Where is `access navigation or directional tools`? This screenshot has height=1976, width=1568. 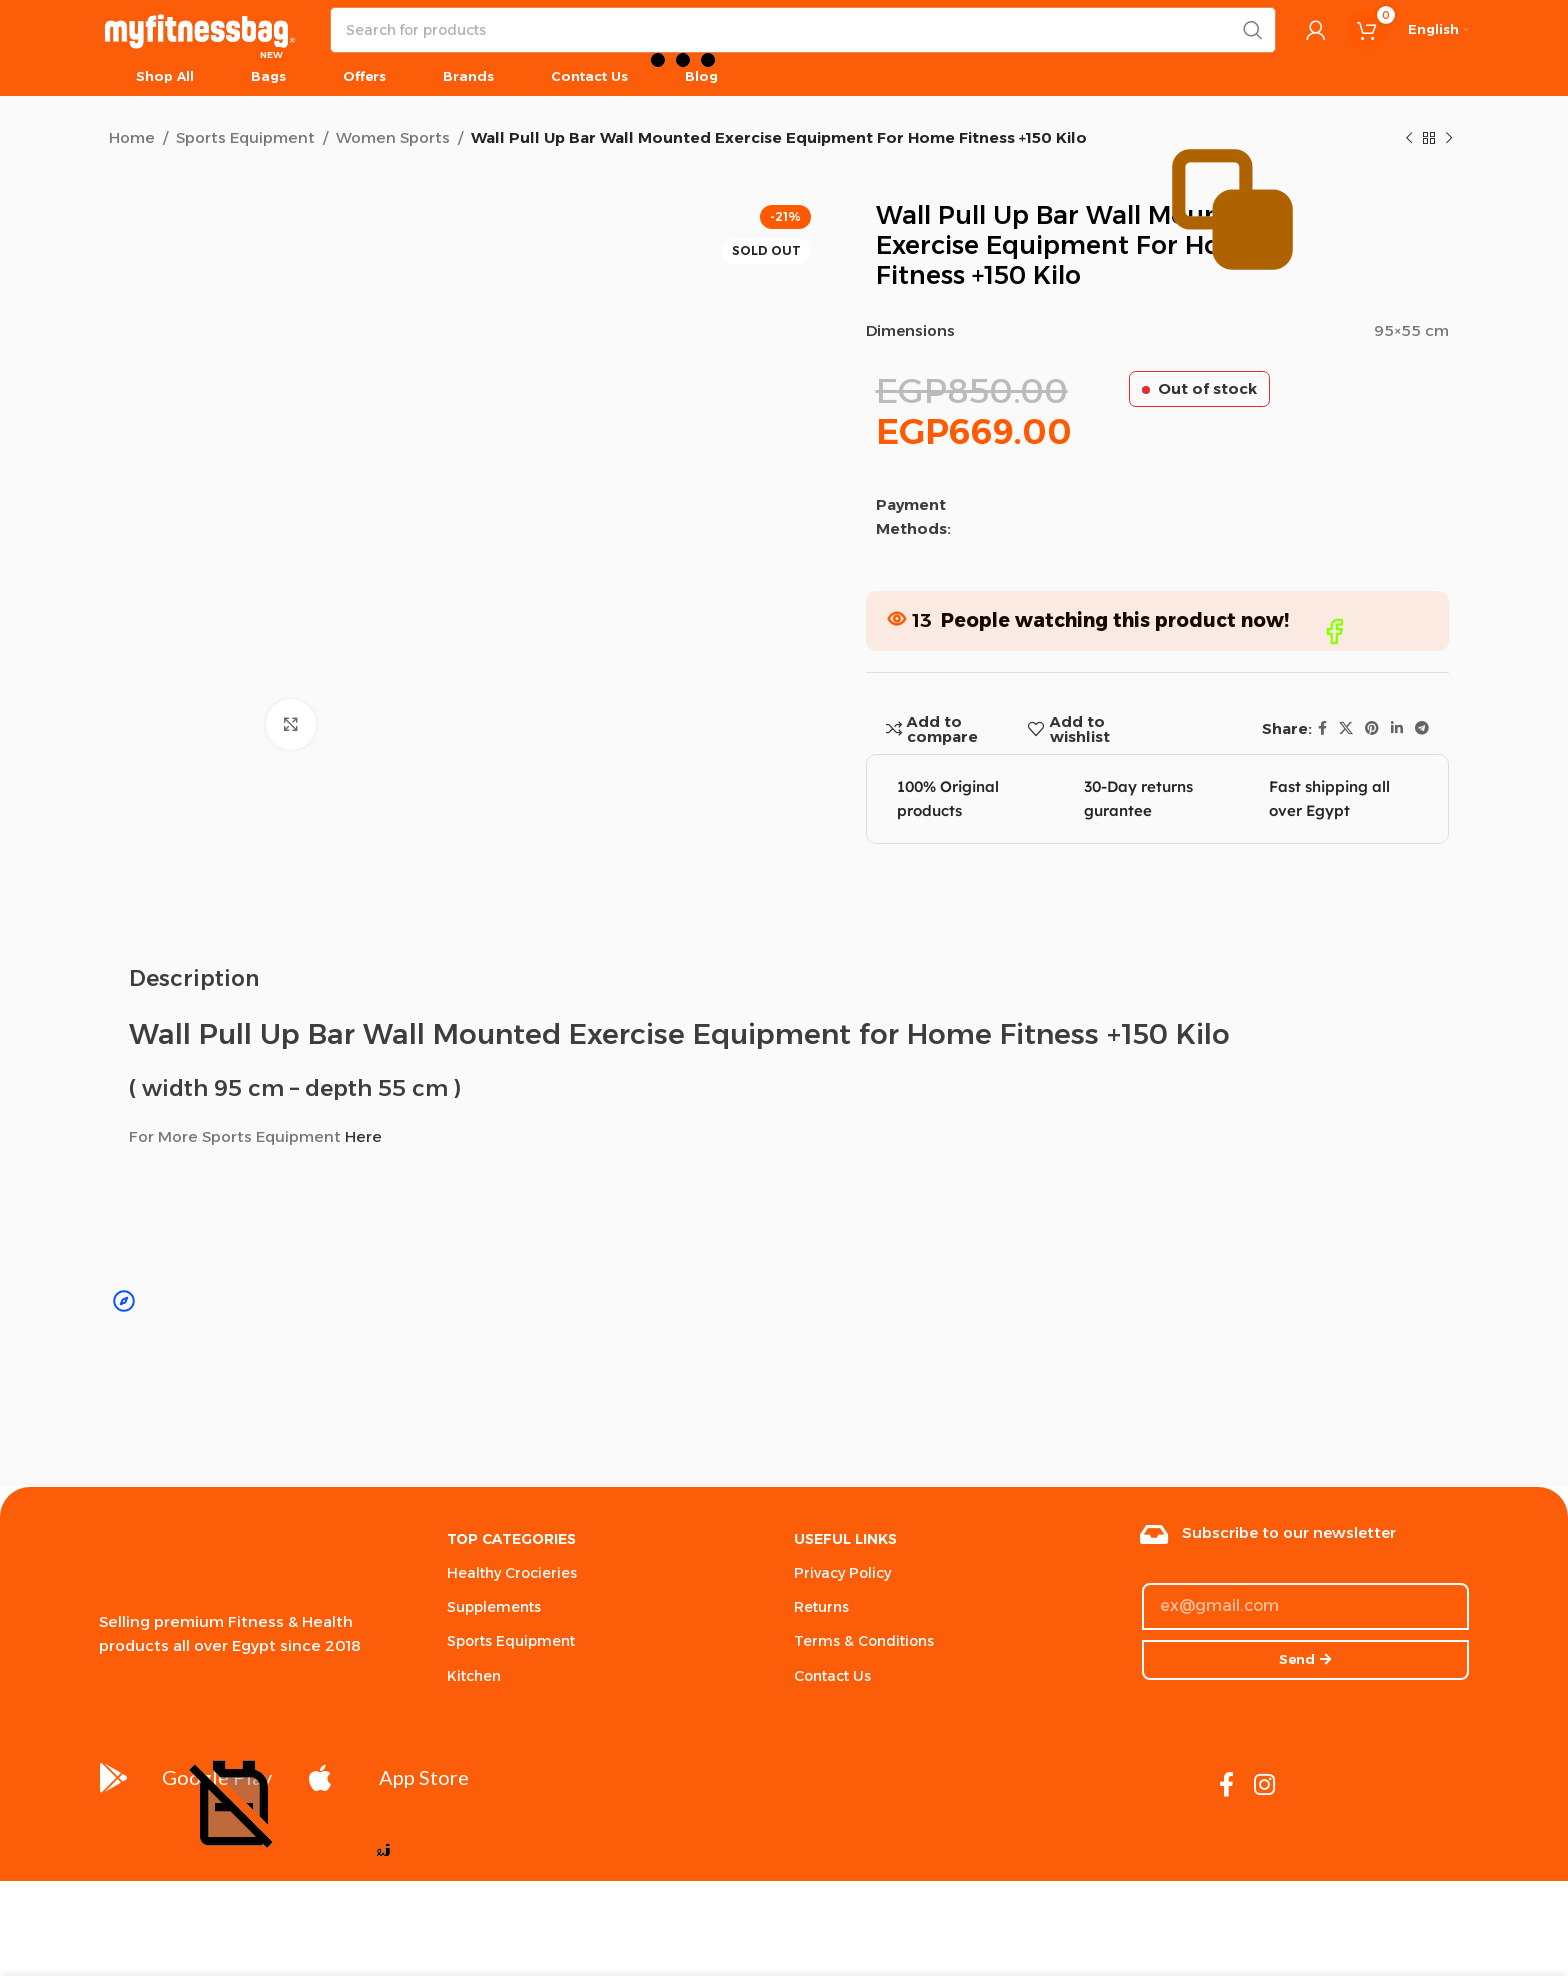 access navigation or directional tools is located at coordinates (124, 1301).